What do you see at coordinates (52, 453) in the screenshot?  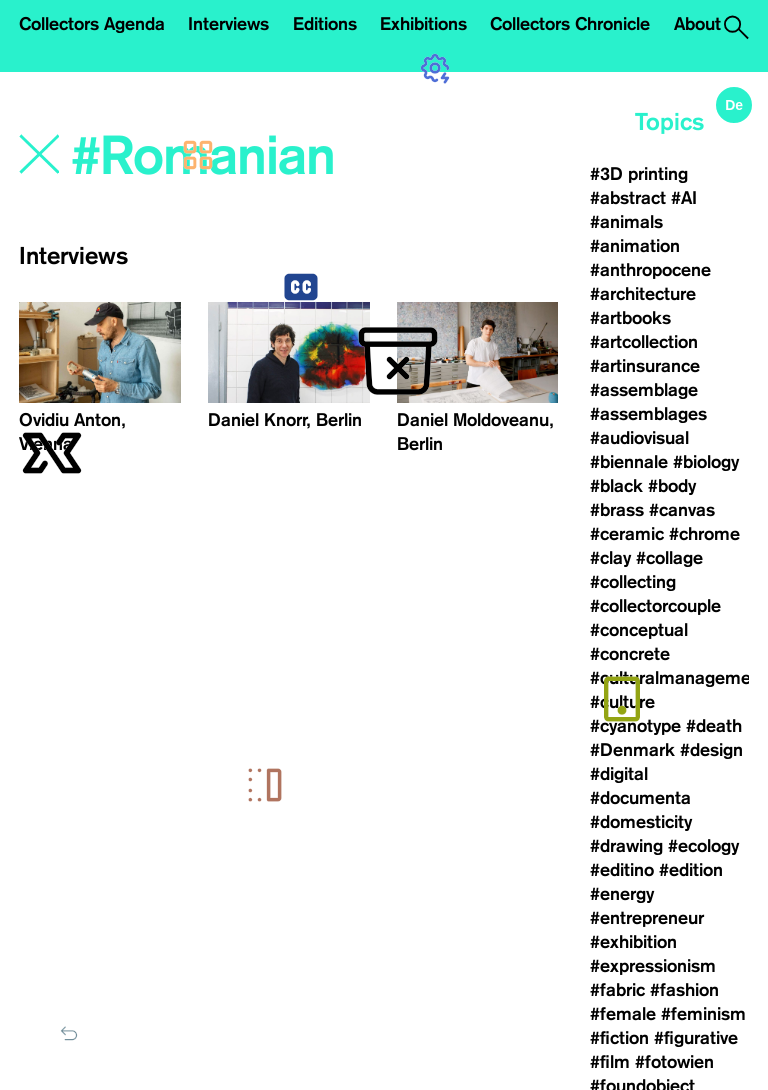 I see `xdeep brand logo` at bounding box center [52, 453].